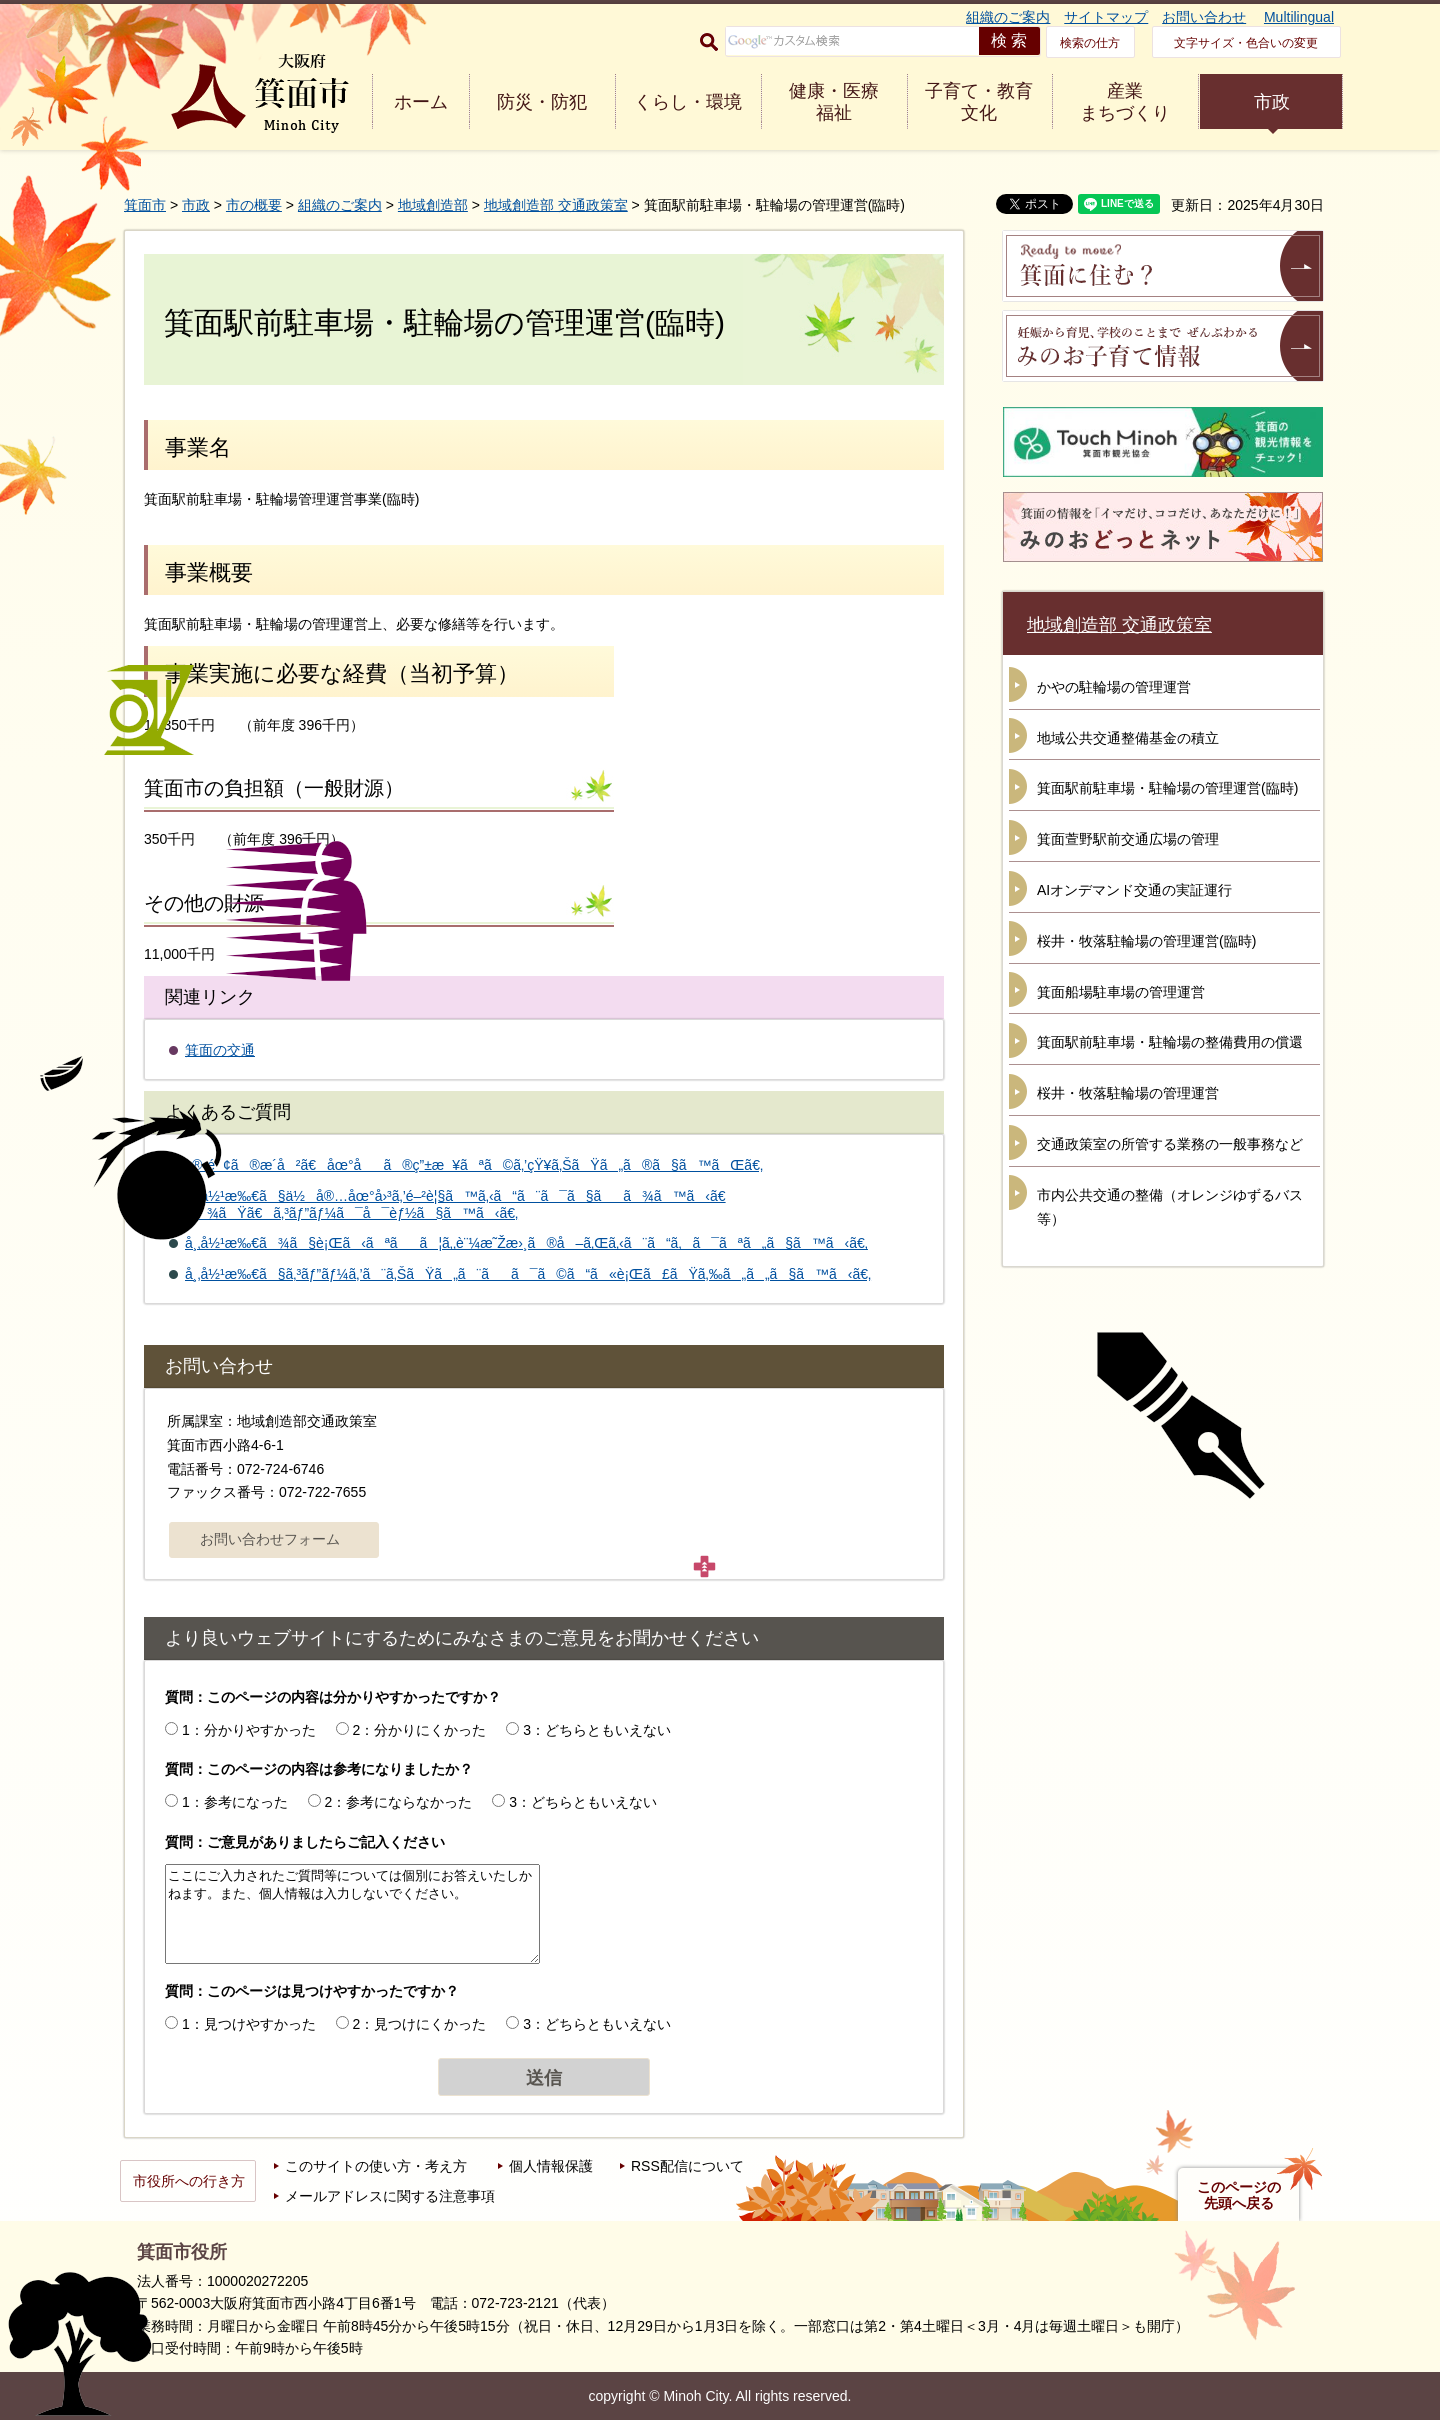  Describe the element at coordinates (296, 911) in the screenshot. I see `indicates evasion or dodge ability activated` at that location.